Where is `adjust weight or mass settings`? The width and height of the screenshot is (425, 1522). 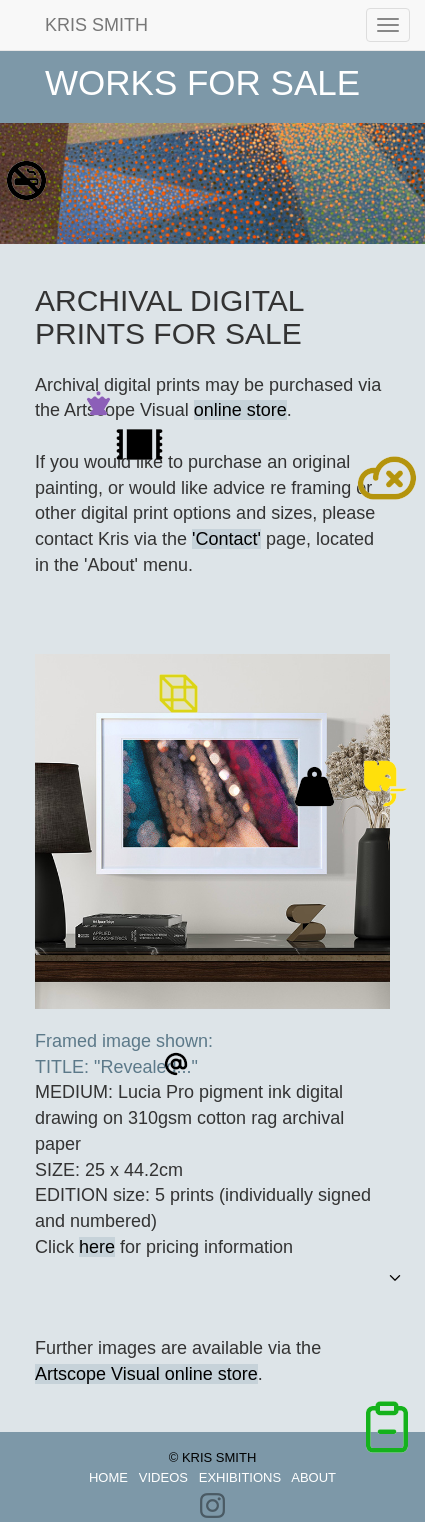 adjust weight or mass settings is located at coordinates (314, 786).